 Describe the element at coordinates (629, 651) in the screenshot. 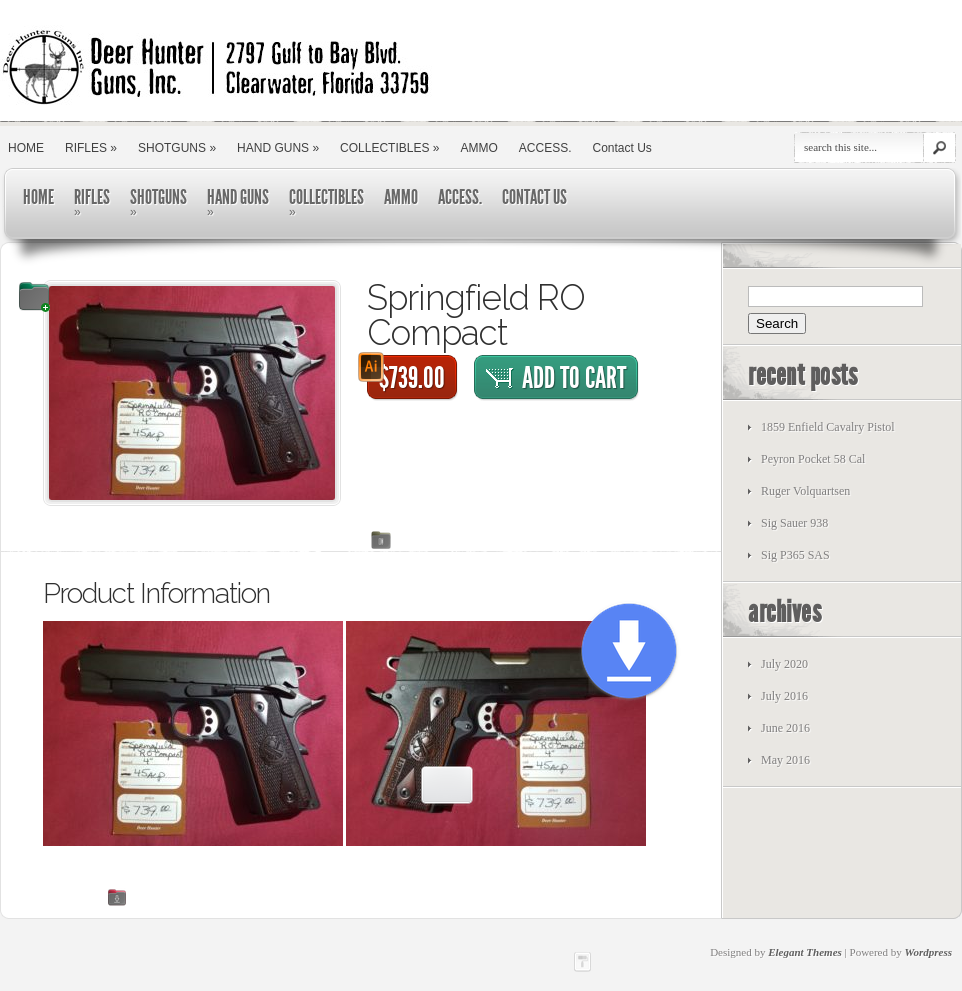

I see `access your downloads folder` at that location.